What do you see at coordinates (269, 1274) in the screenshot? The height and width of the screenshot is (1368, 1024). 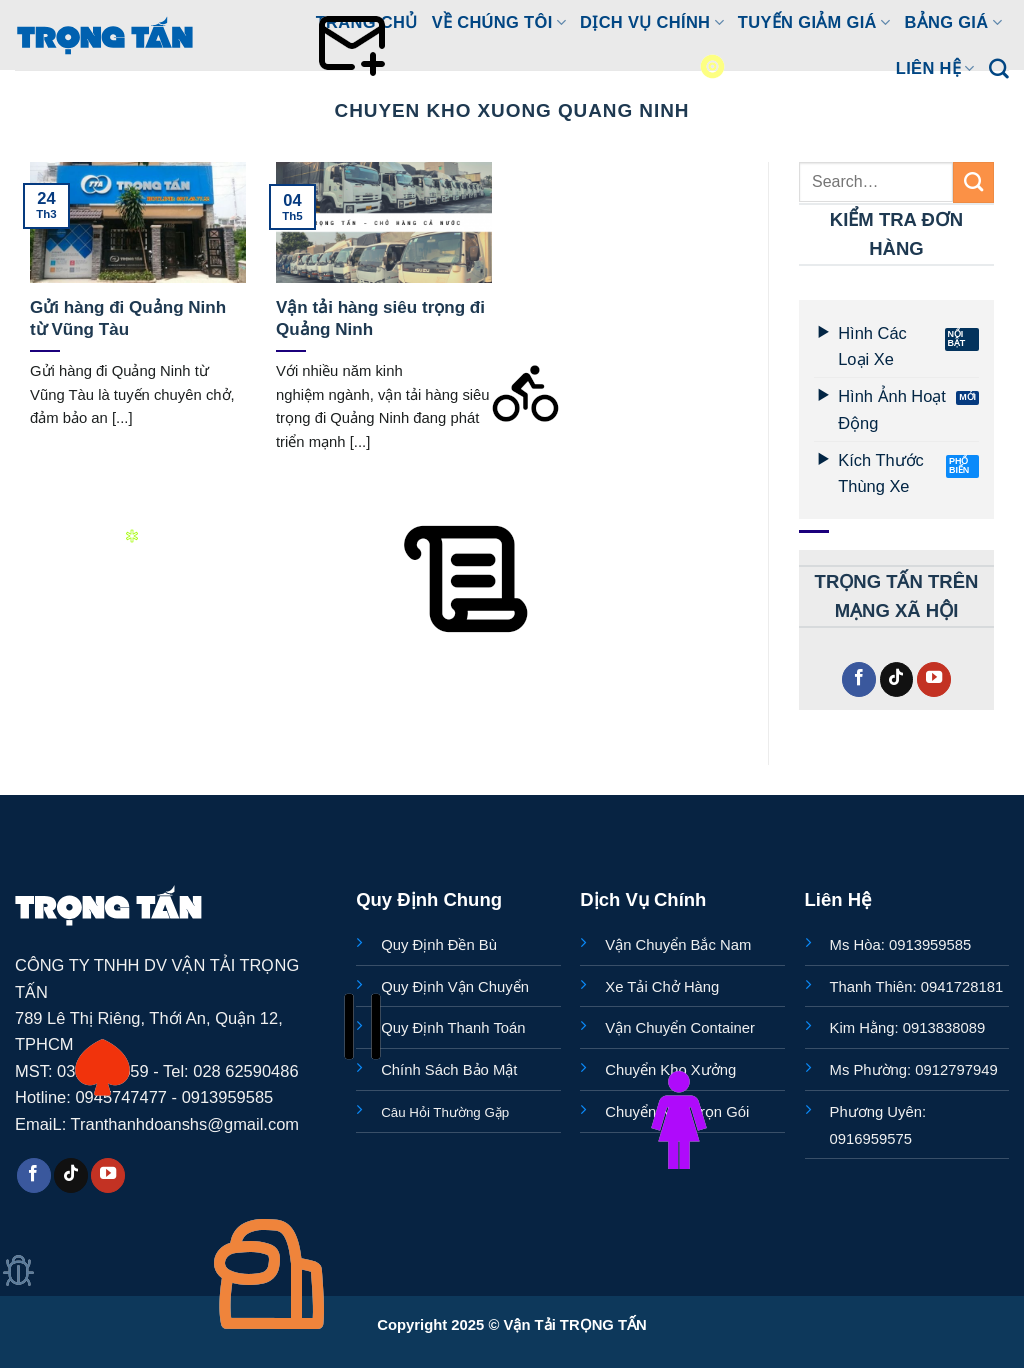 I see `among us game logo` at bounding box center [269, 1274].